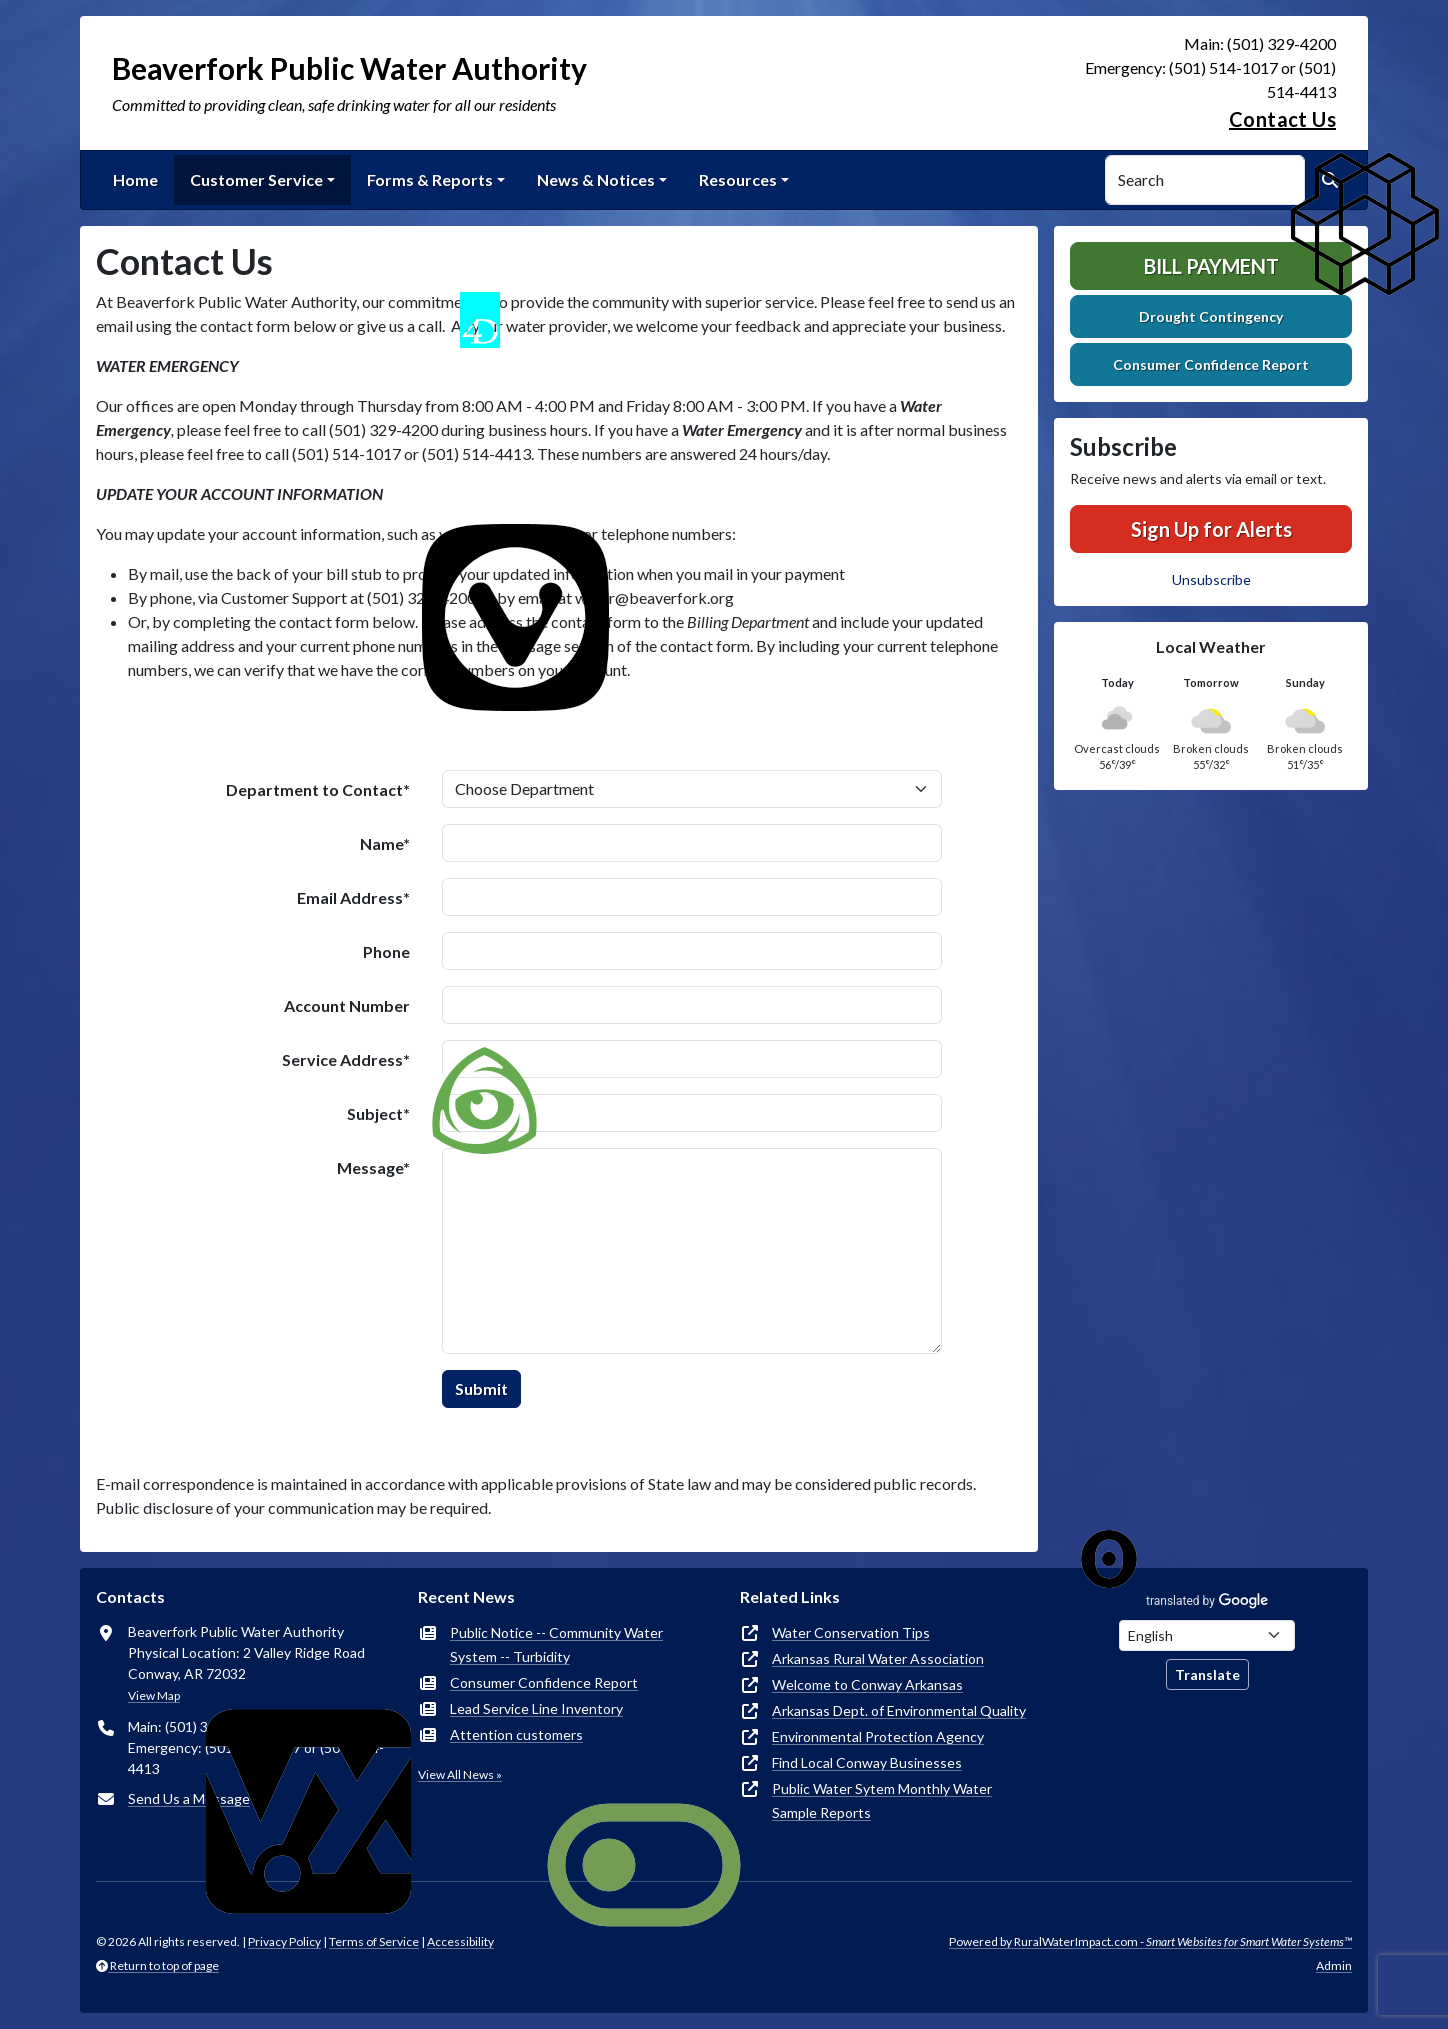 This screenshot has height=2029, width=1448. I want to click on 4D software logo, so click(480, 320).